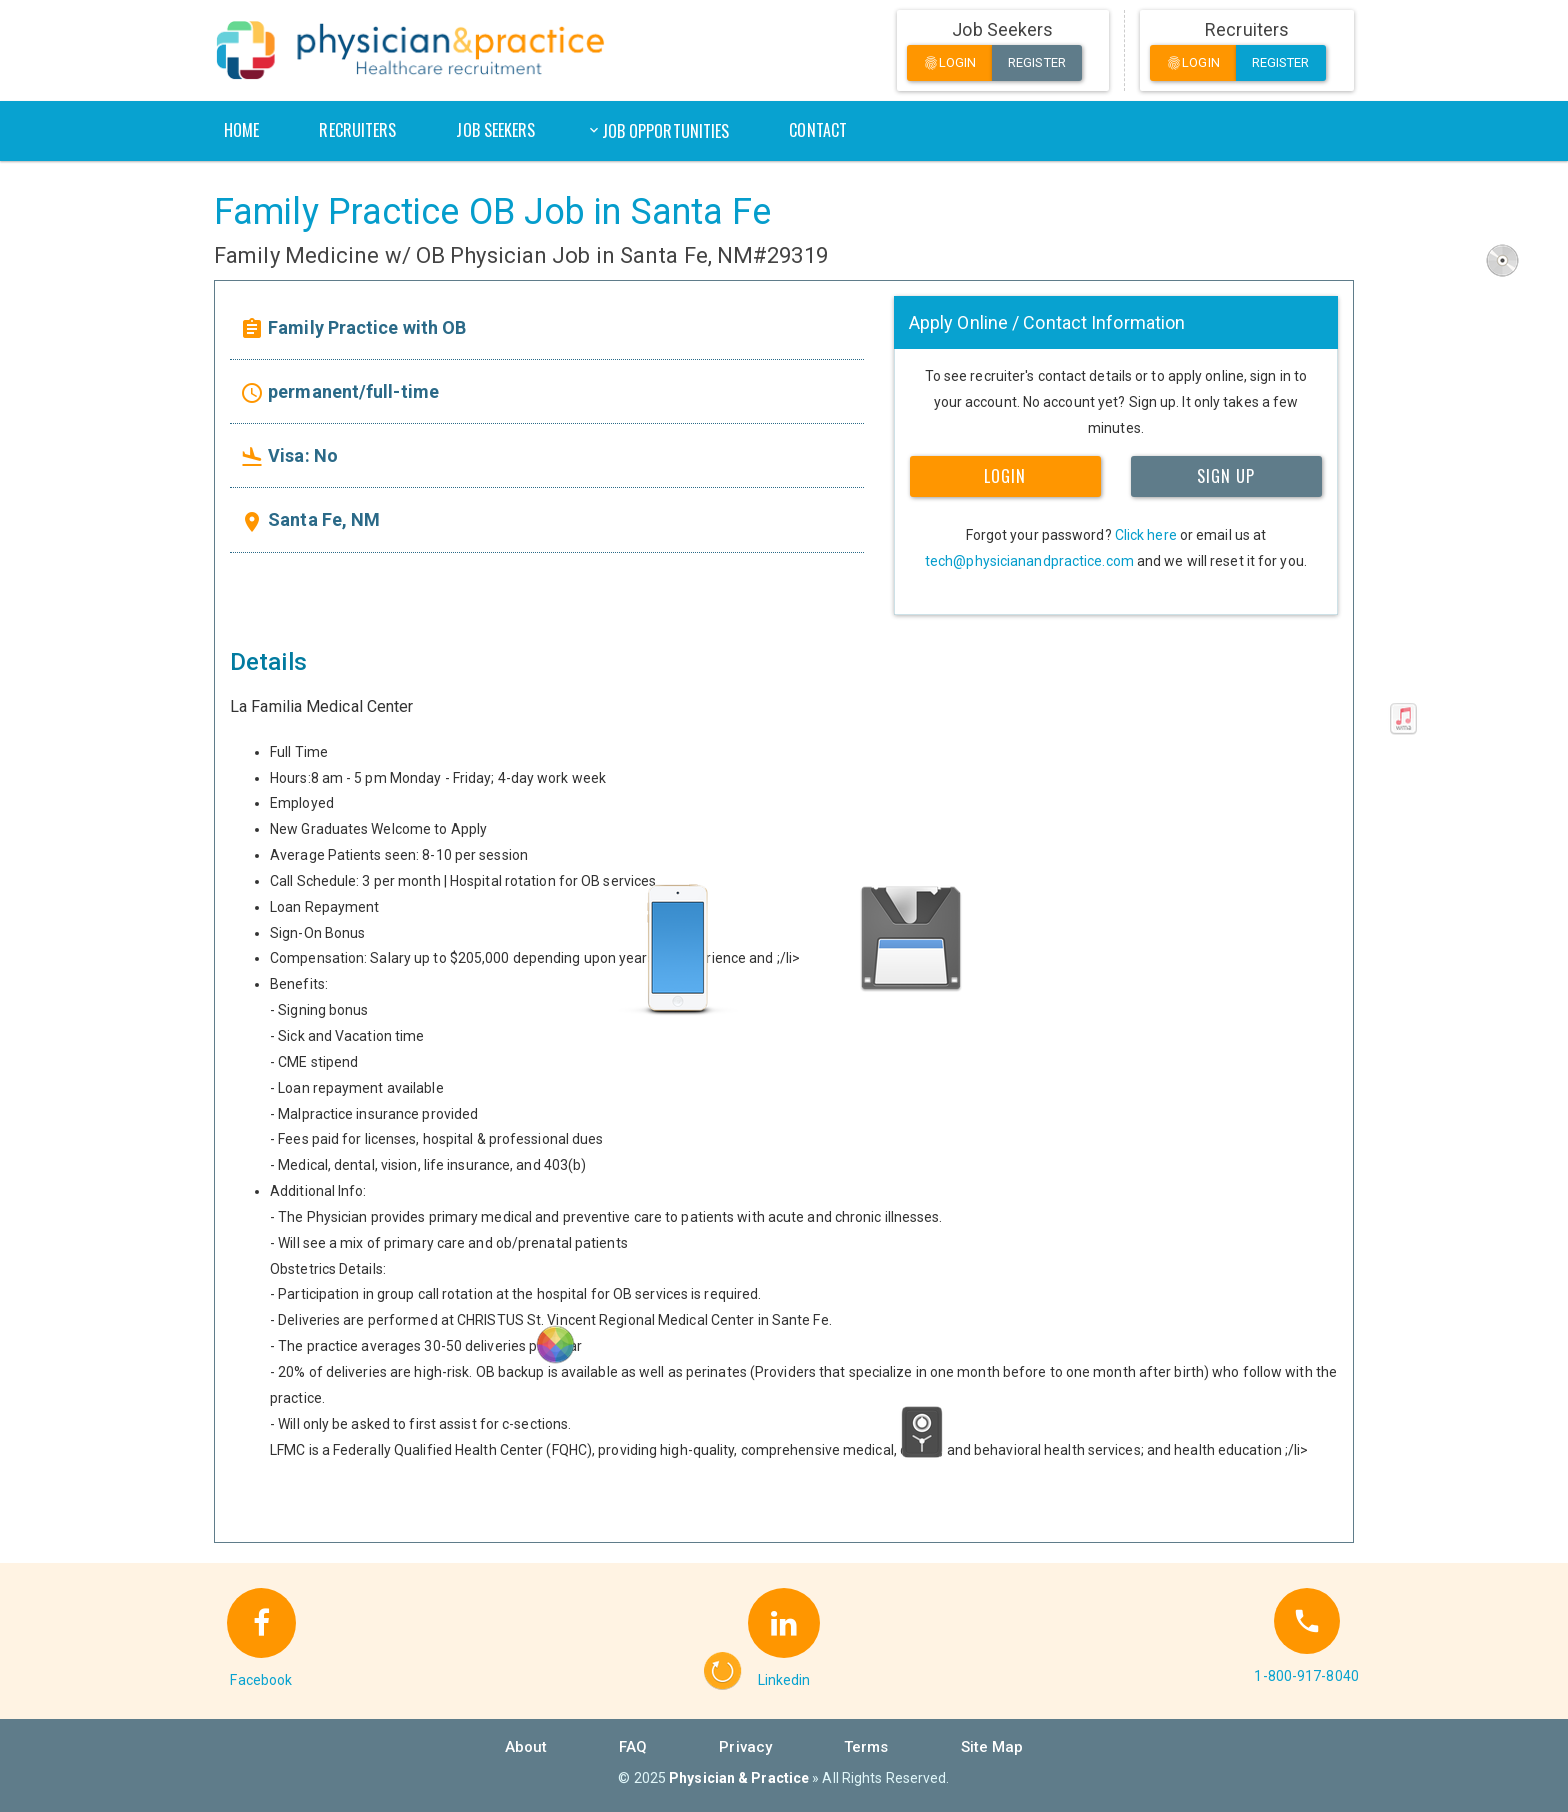 The image size is (1568, 1812). I want to click on restart the system, so click(723, 1671).